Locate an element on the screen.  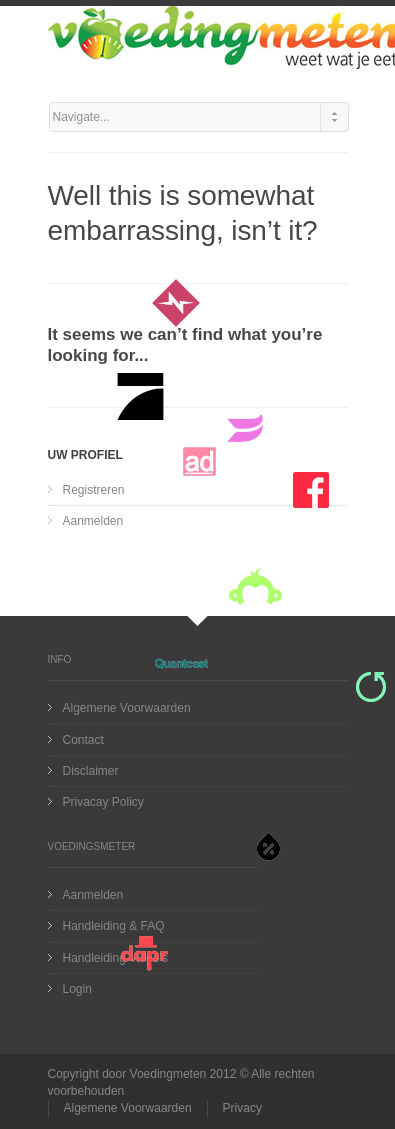
indicates current humidity level is located at coordinates (268, 847).